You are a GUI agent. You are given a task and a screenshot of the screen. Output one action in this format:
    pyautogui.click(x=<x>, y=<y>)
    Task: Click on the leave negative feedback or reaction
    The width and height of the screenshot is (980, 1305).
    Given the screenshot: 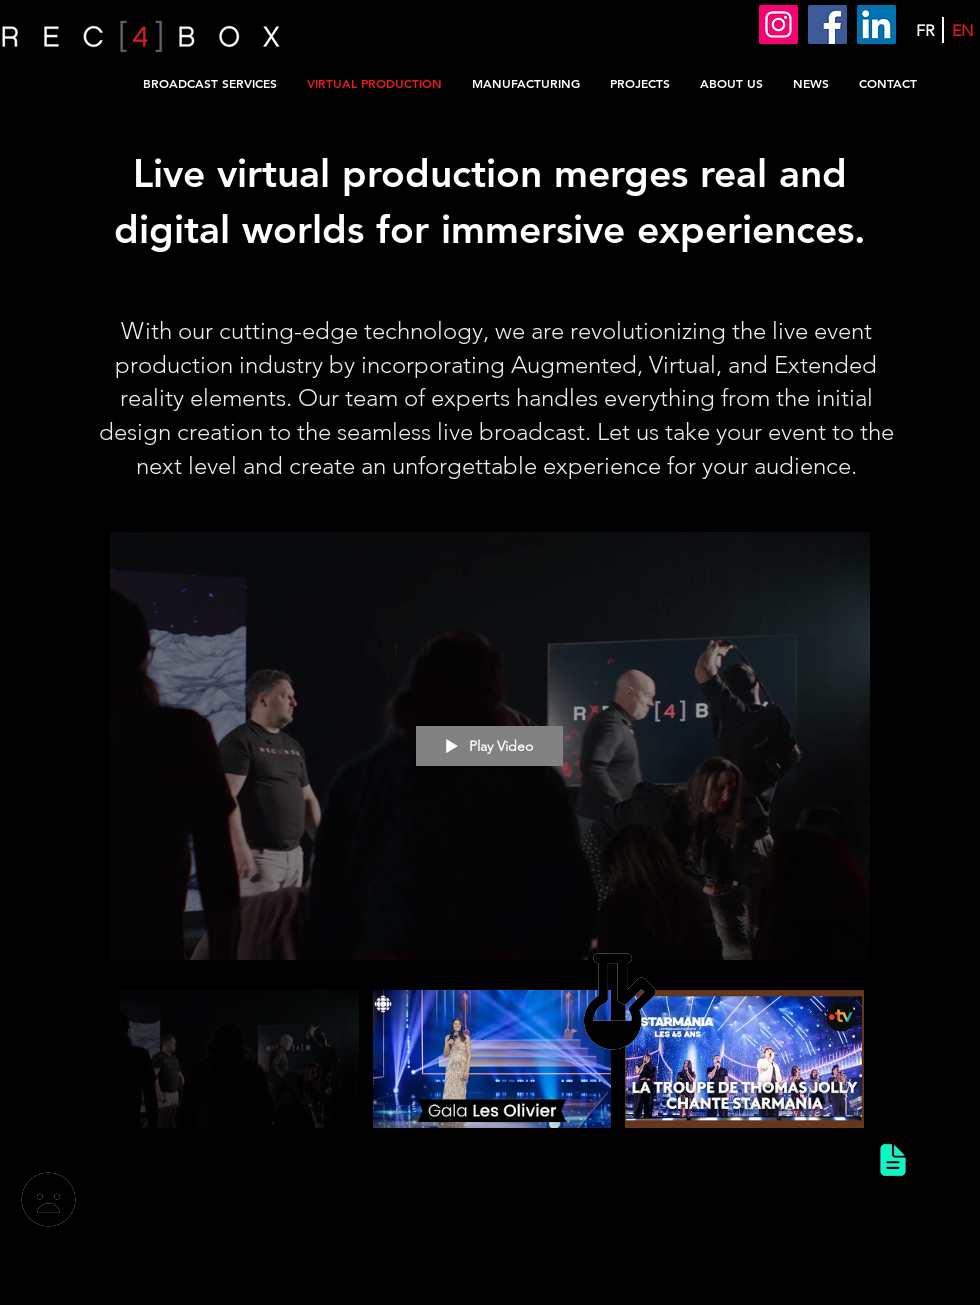 What is the action you would take?
    pyautogui.click(x=48, y=1199)
    